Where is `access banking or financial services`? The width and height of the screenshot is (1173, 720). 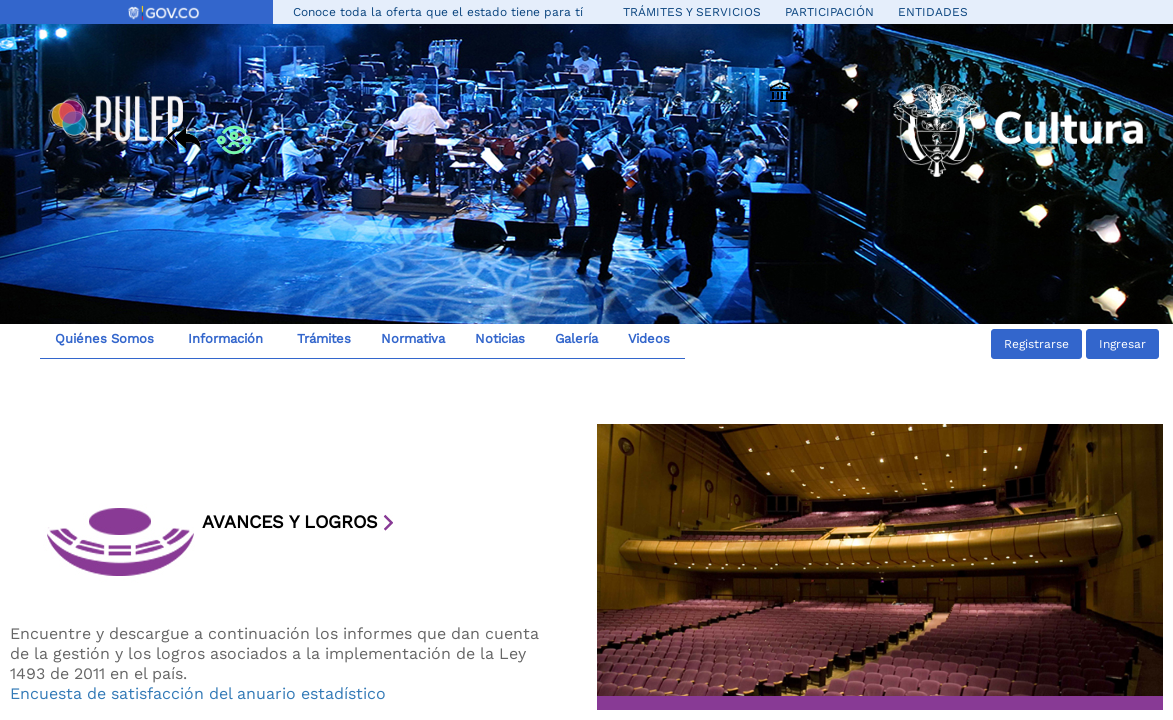
access banking or financial services is located at coordinates (780, 92).